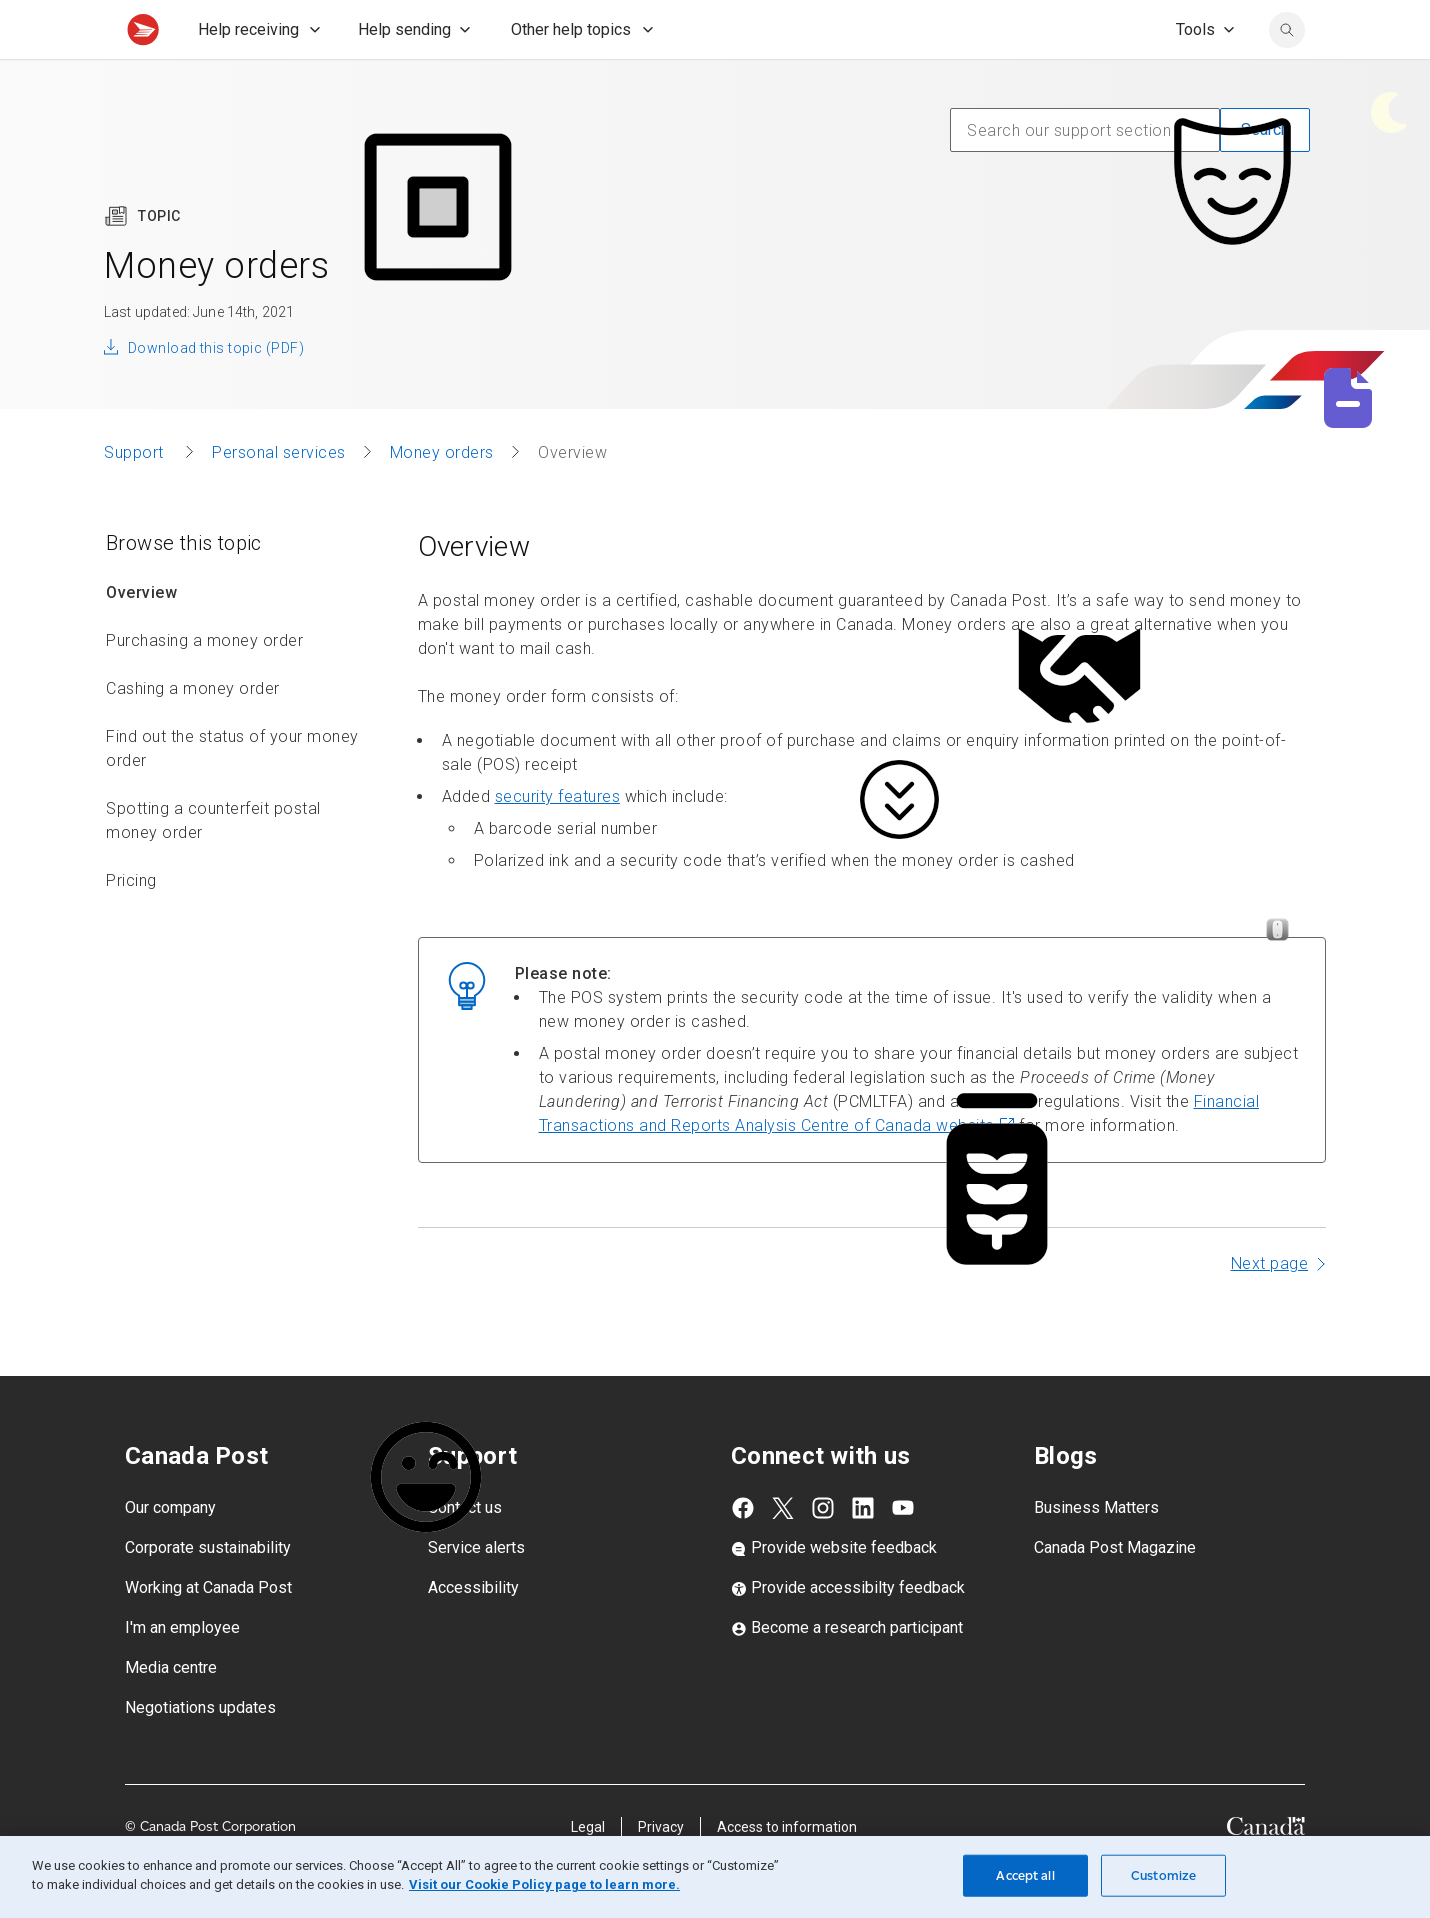 This screenshot has height=1918, width=1430. What do you see at coordinates (1391, 112) in the screenshot?
I see `toggle dark mode` at bounding box center [1391, 112].